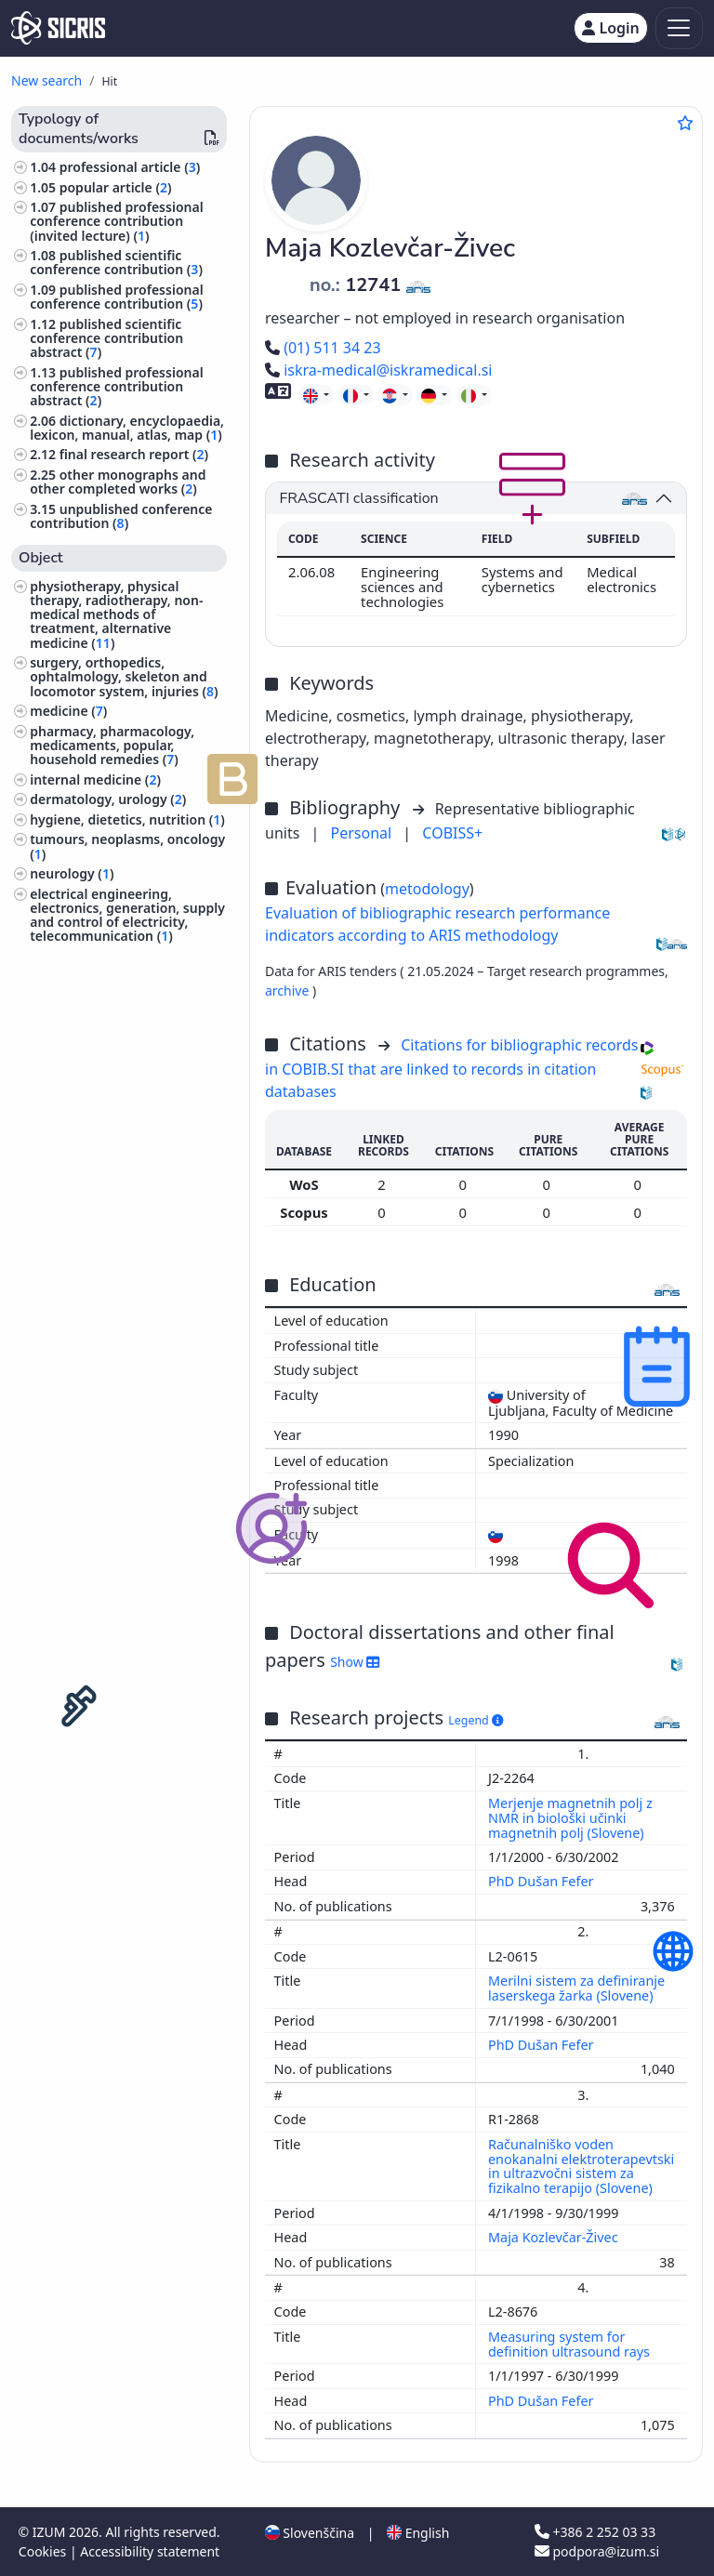 This screenshot has height=2576, width=714. I want to click on switch to global or worldwide view, so click(673, 1951).